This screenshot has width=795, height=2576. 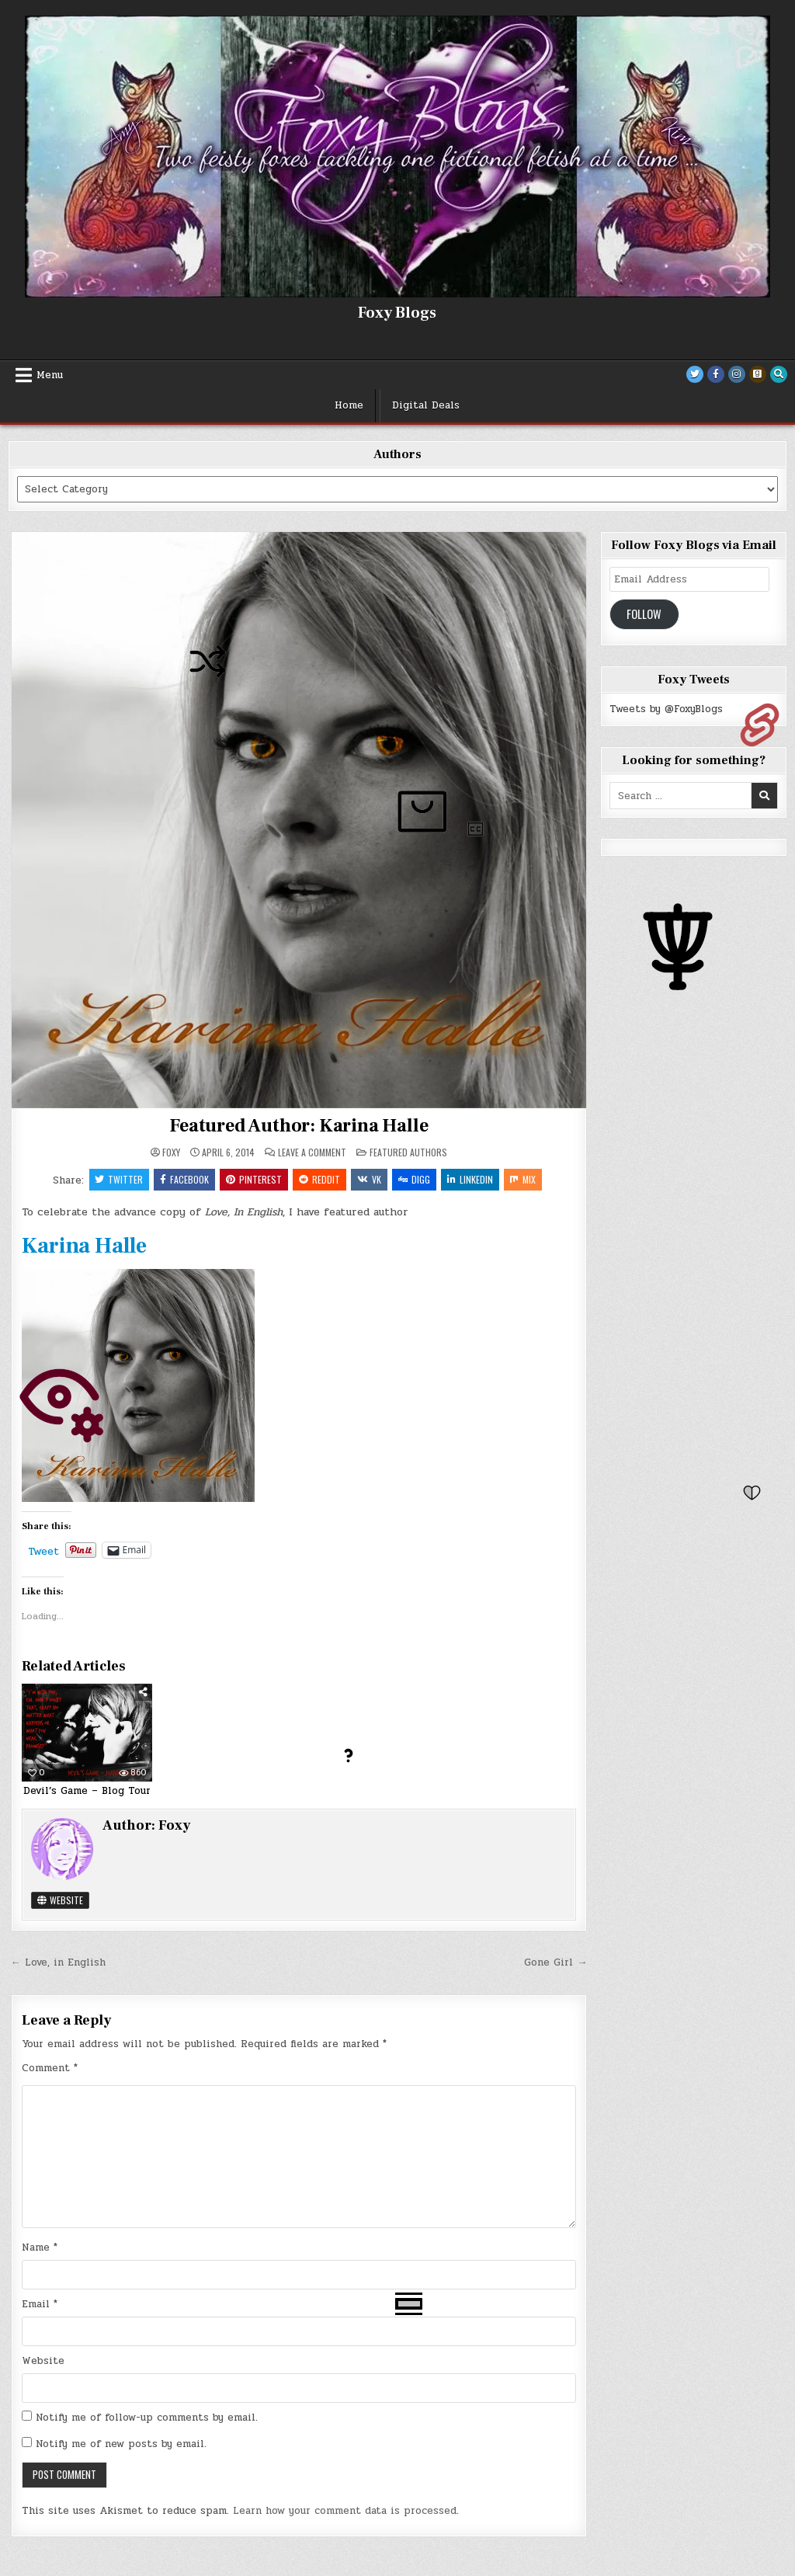 What do you see at coordinates (409, 2303) in the screenshot?
I see `view day layout or agenda` at bounding box center [409, 2303].